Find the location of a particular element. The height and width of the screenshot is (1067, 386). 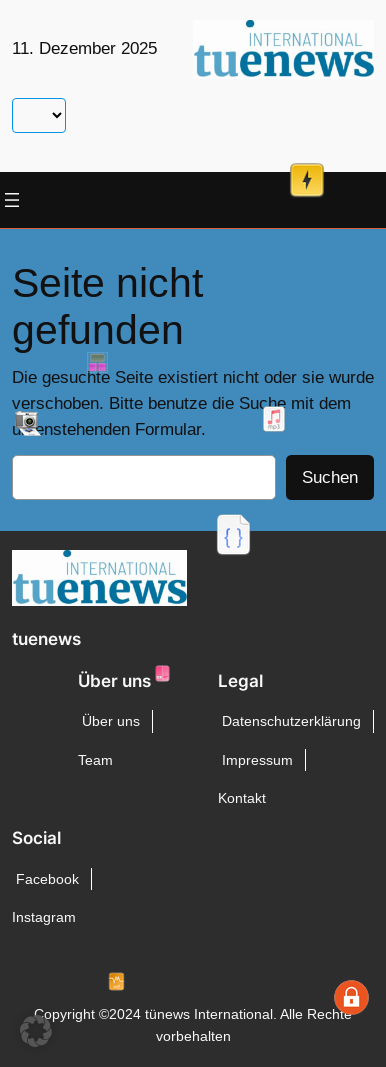

convert scanned images to PDF format is located at coordinates (26, 423).